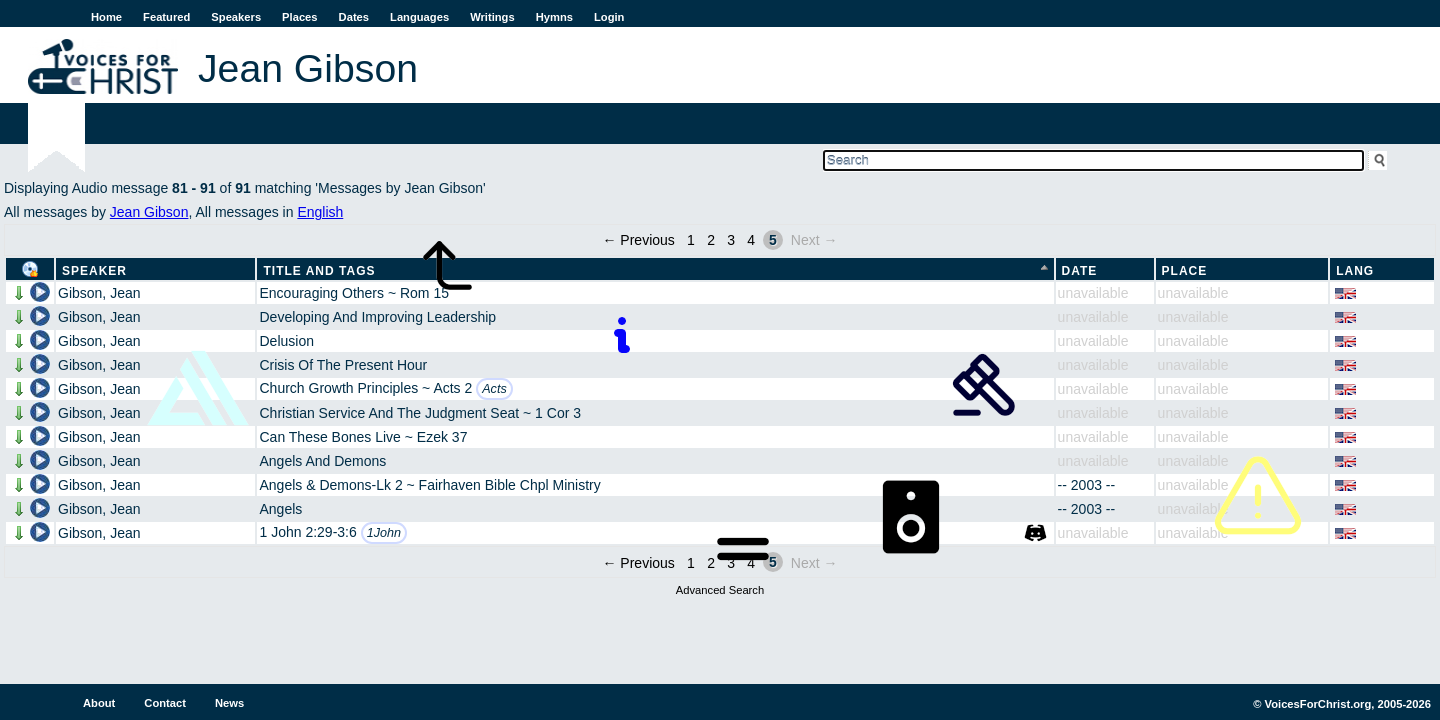 Image resolution: width=1440 pixels, height=720 pixels. What do you see at coordinates (911, 517) in the screenshot?
I see `access audio or speaker settings` at bounding box center [911, 517].